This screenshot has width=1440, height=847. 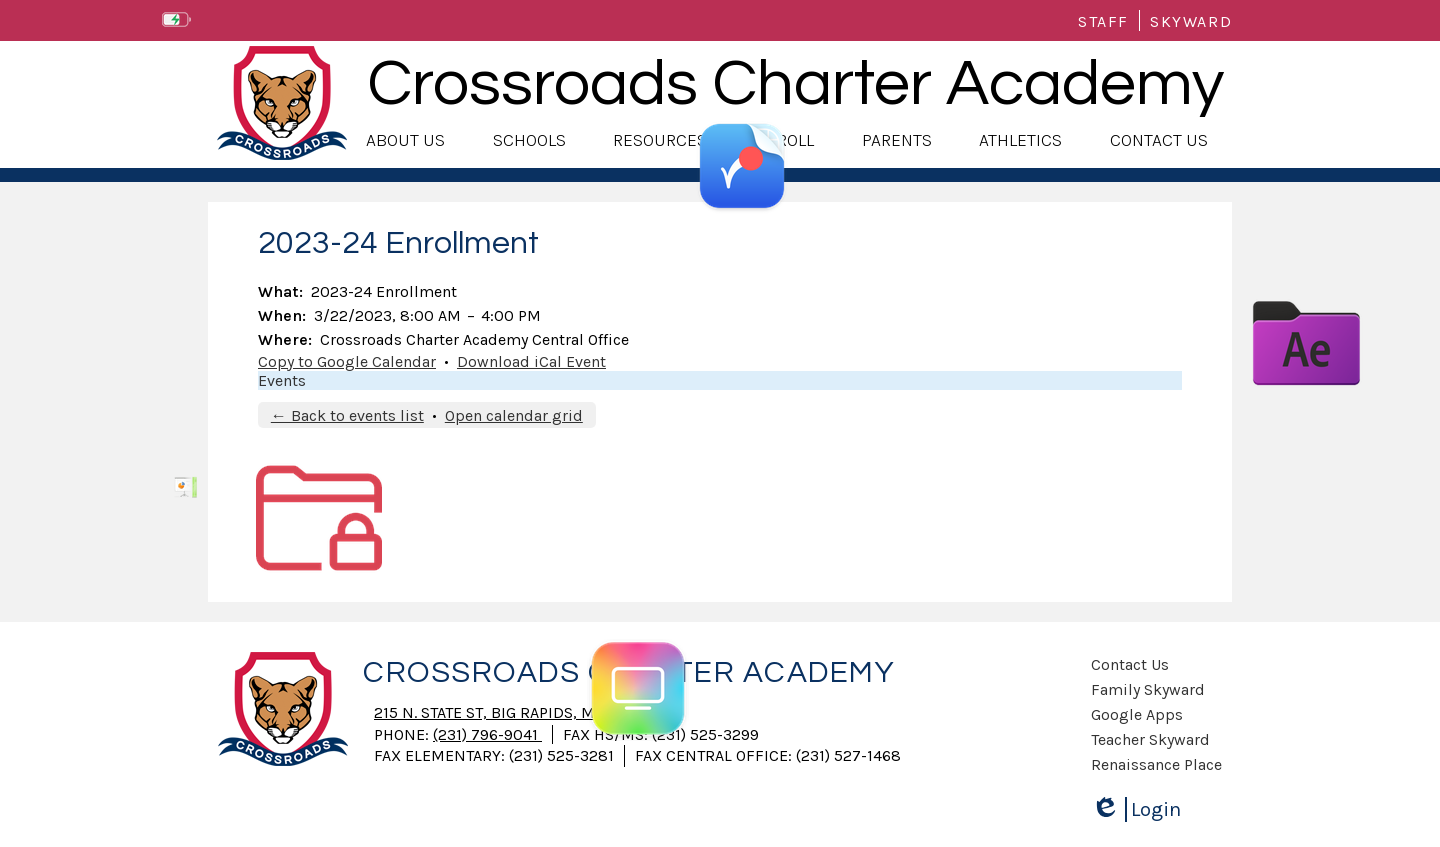 What do you see at coordinates (185, 486) in the screenshot?
I see `presentation template file type` at bounding box center [185, 486].